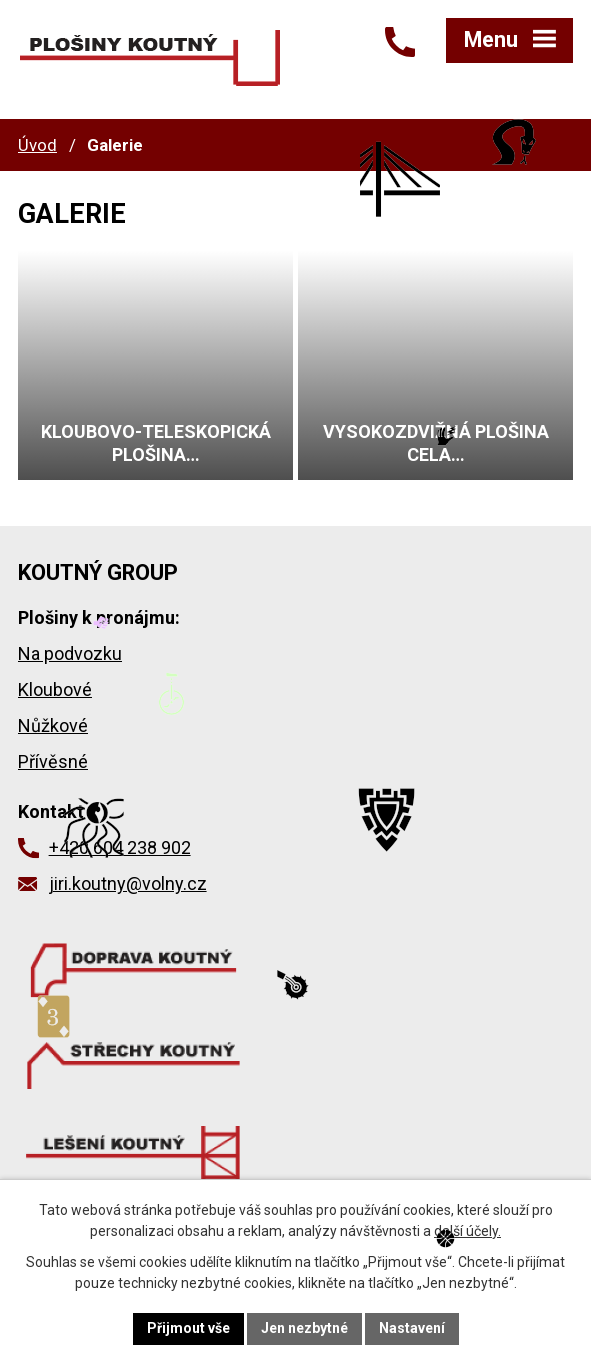  I want to click on snake or reptile character in a game, so click(514, 142).